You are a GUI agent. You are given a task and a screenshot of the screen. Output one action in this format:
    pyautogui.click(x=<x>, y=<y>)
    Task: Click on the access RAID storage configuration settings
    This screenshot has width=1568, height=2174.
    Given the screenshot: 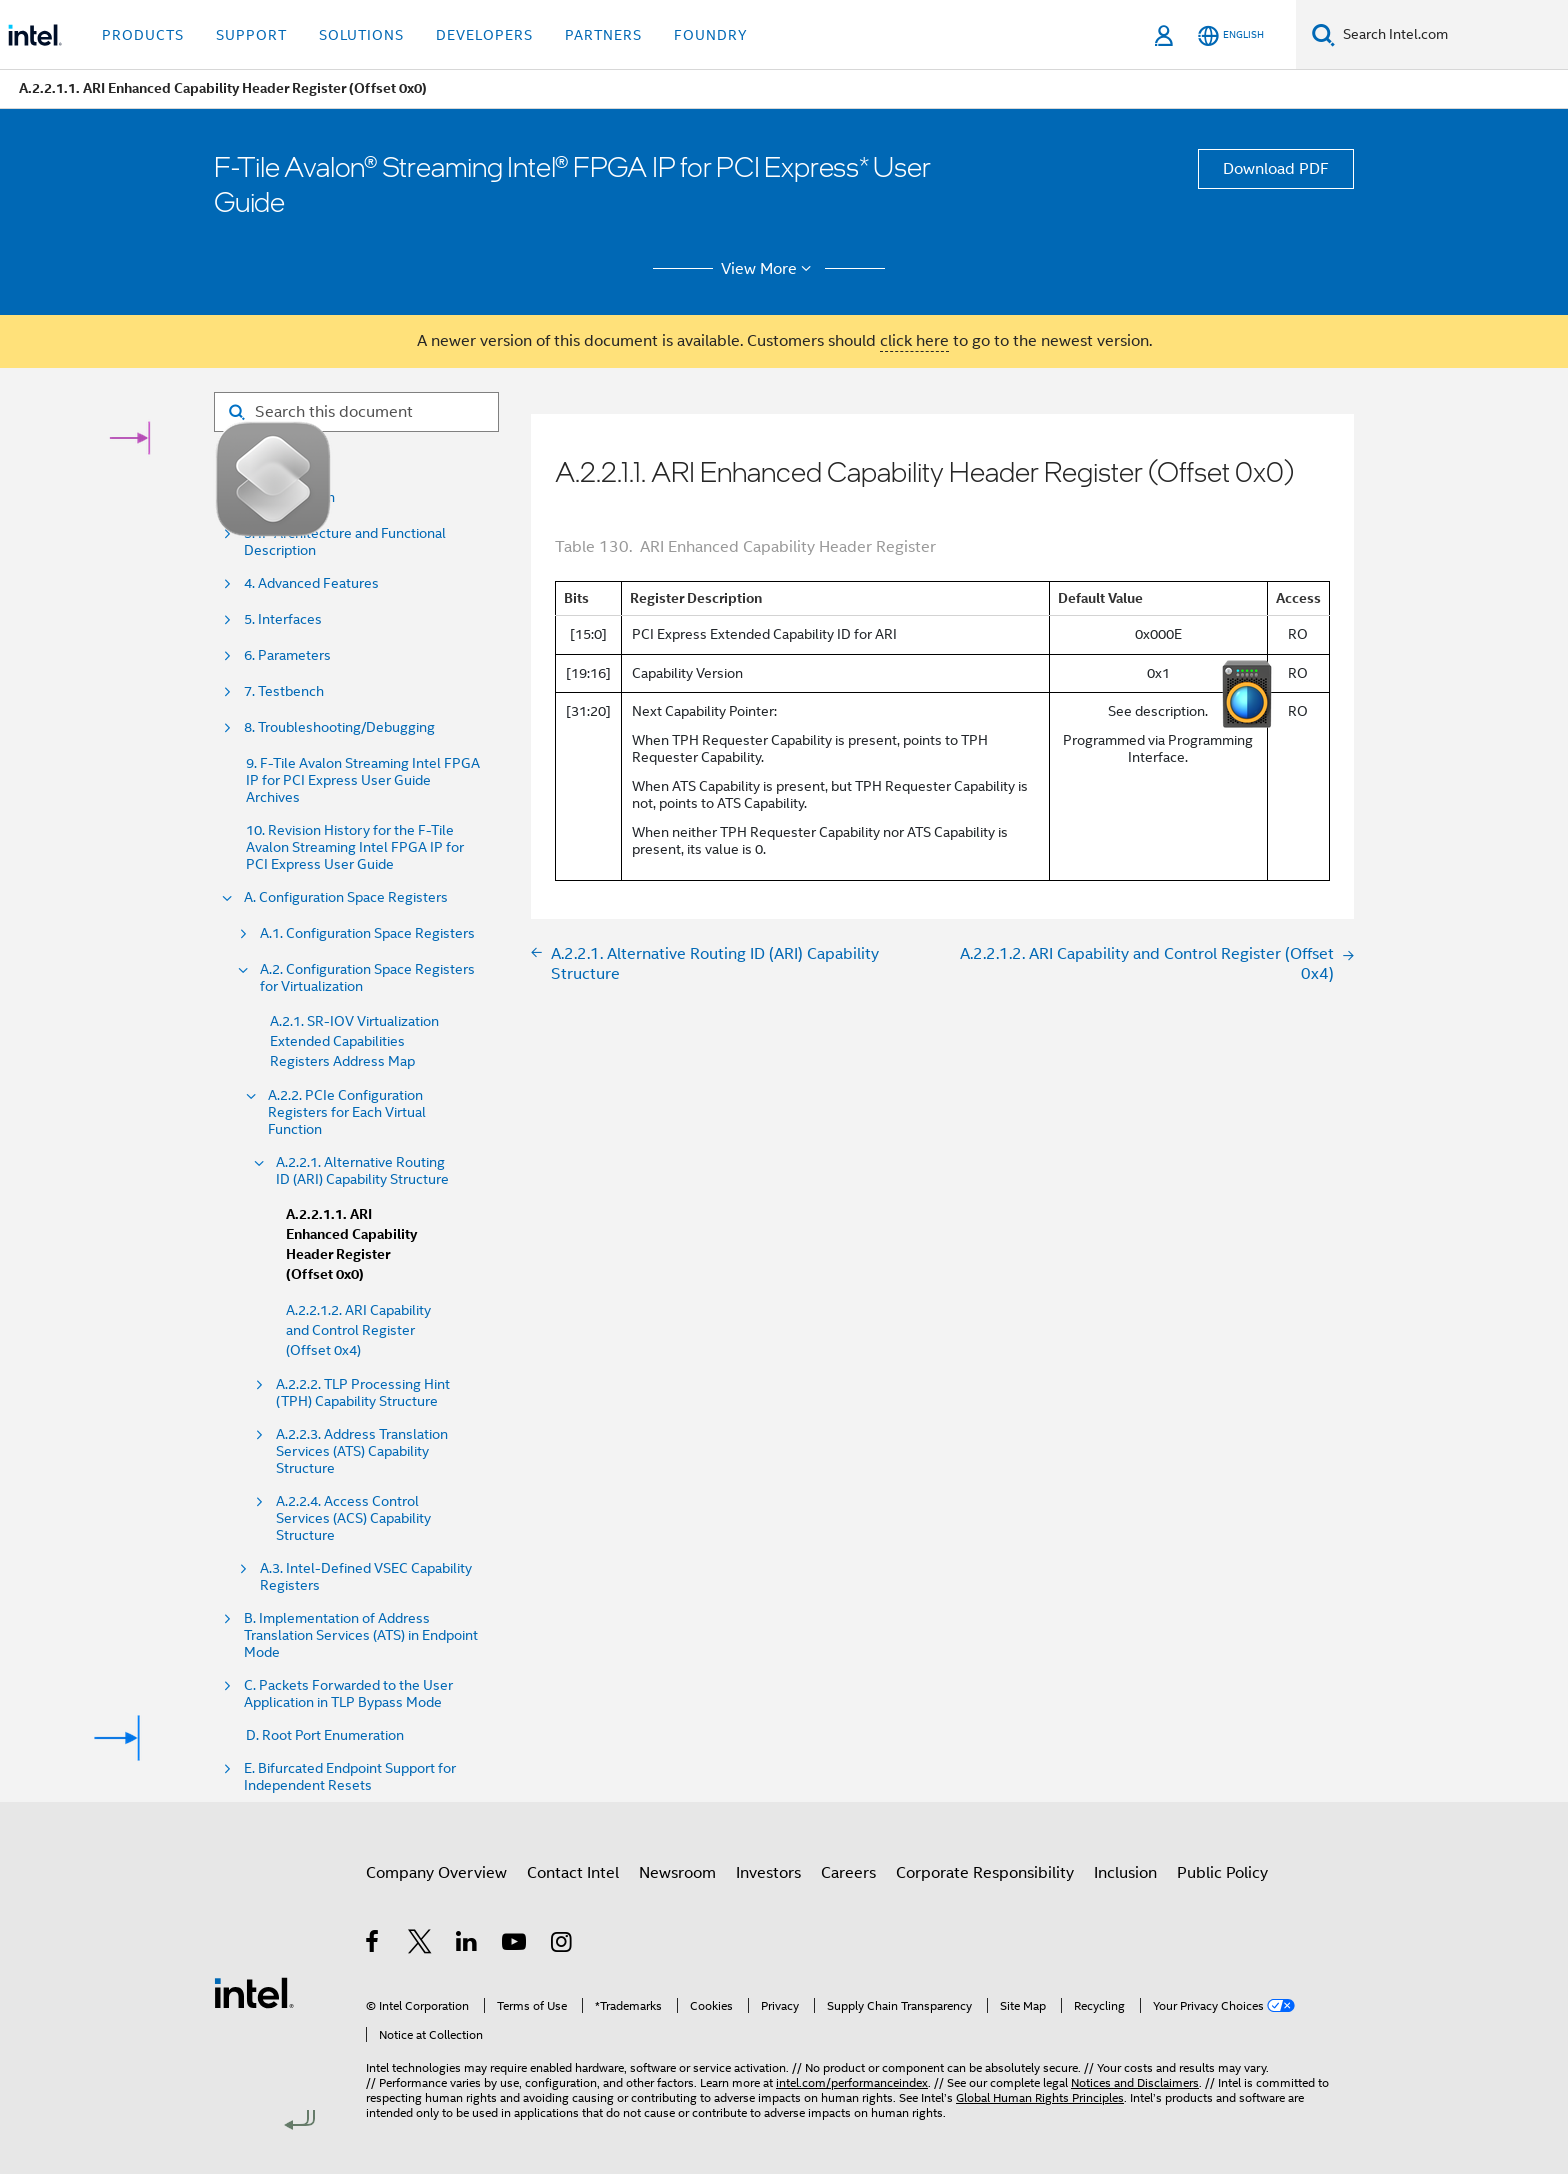 What is the action you would take?
    pyautogui.click(x=1247, y=694)
    